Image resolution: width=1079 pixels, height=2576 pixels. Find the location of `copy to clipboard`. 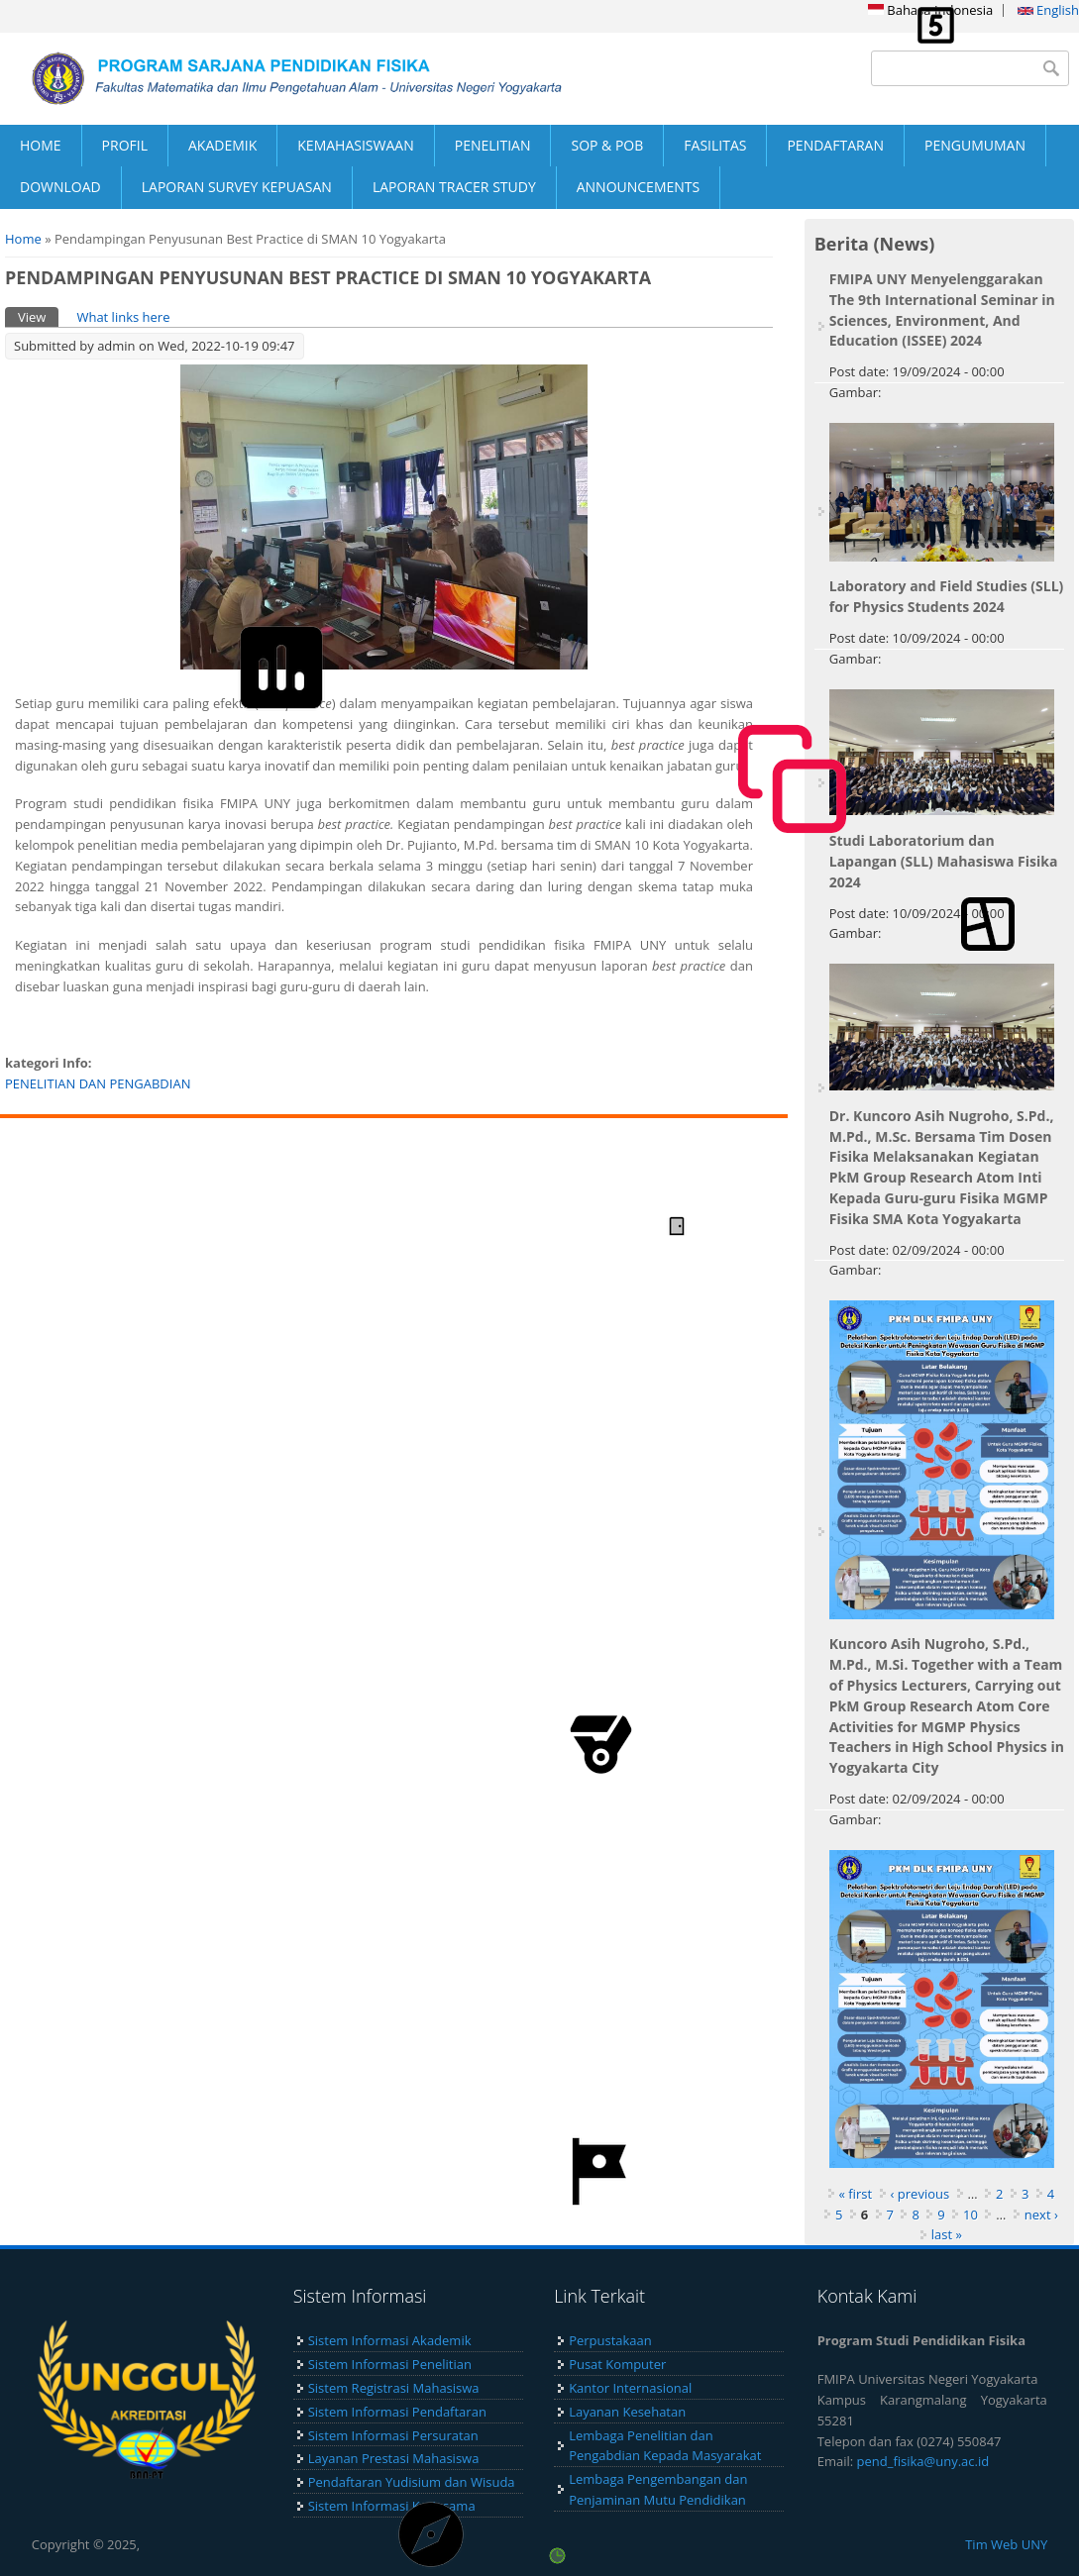

copy to clipboard is located at coordinates (792, 778).